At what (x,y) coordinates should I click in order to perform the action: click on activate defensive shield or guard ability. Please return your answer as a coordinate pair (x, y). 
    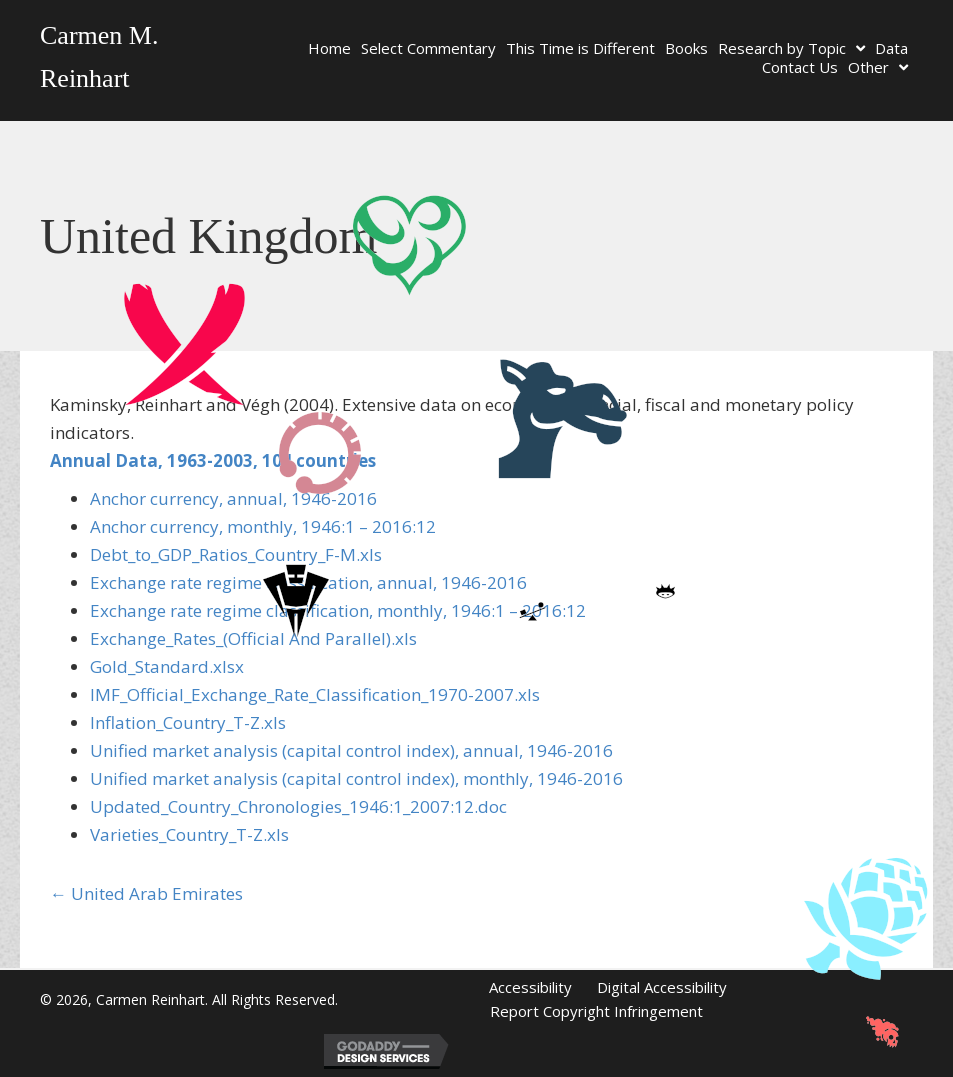
    Looking at the image, I should click on (296, 601).